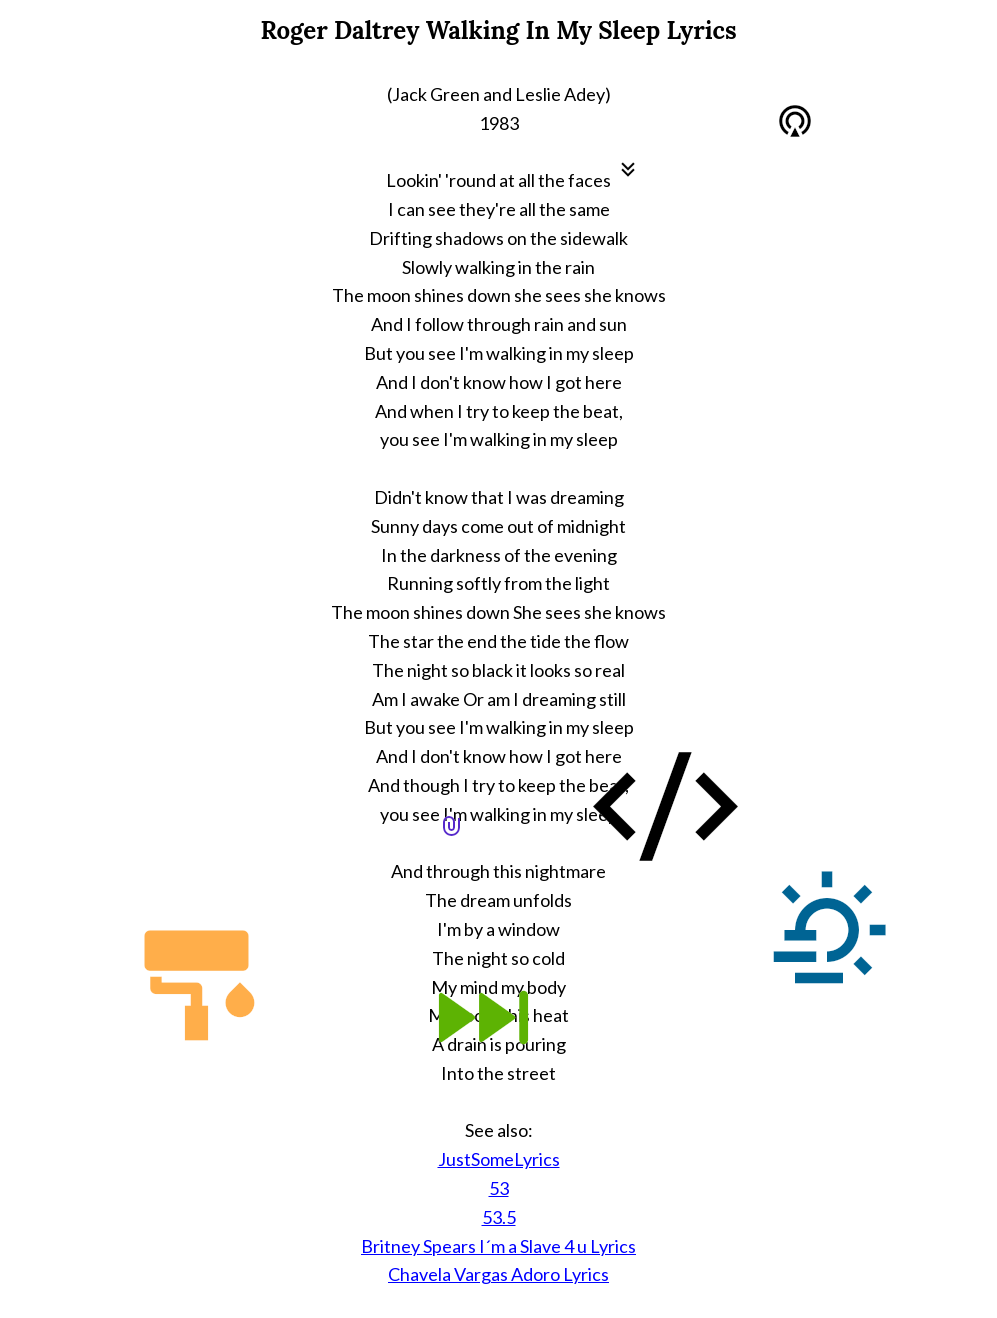  Describe the element at coordinates (628, 169) in the screenshot. I see `scroll down to see more content` at that location.